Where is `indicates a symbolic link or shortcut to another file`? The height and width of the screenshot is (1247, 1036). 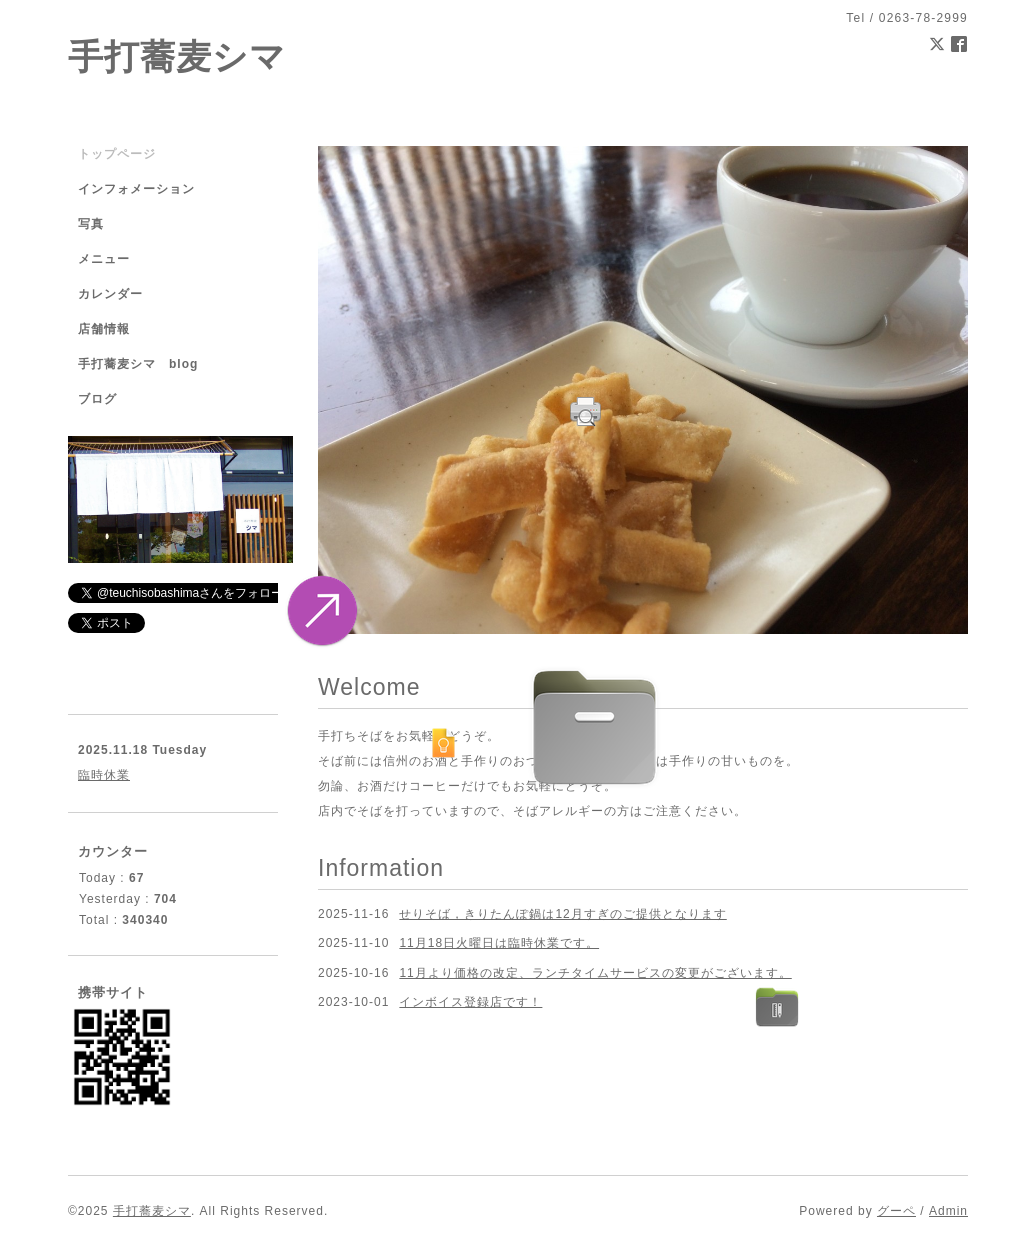 indicates a symbolic link or shortcut to another file is located at coordinates (322, 610).